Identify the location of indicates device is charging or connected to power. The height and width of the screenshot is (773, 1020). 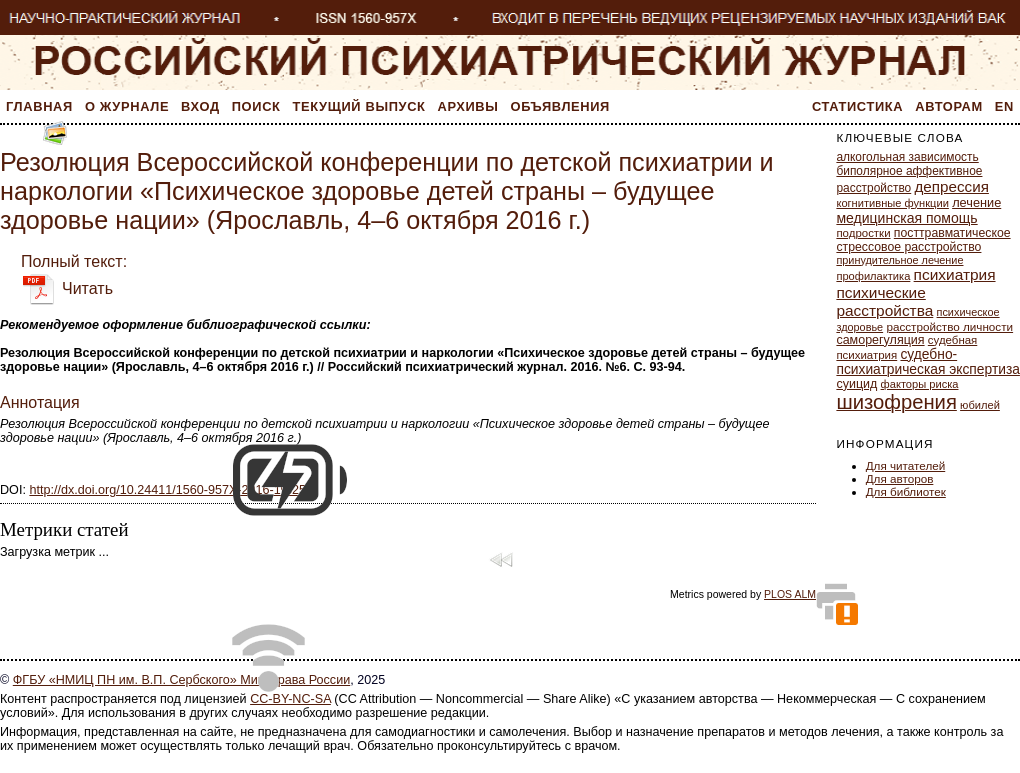
(290, 480).